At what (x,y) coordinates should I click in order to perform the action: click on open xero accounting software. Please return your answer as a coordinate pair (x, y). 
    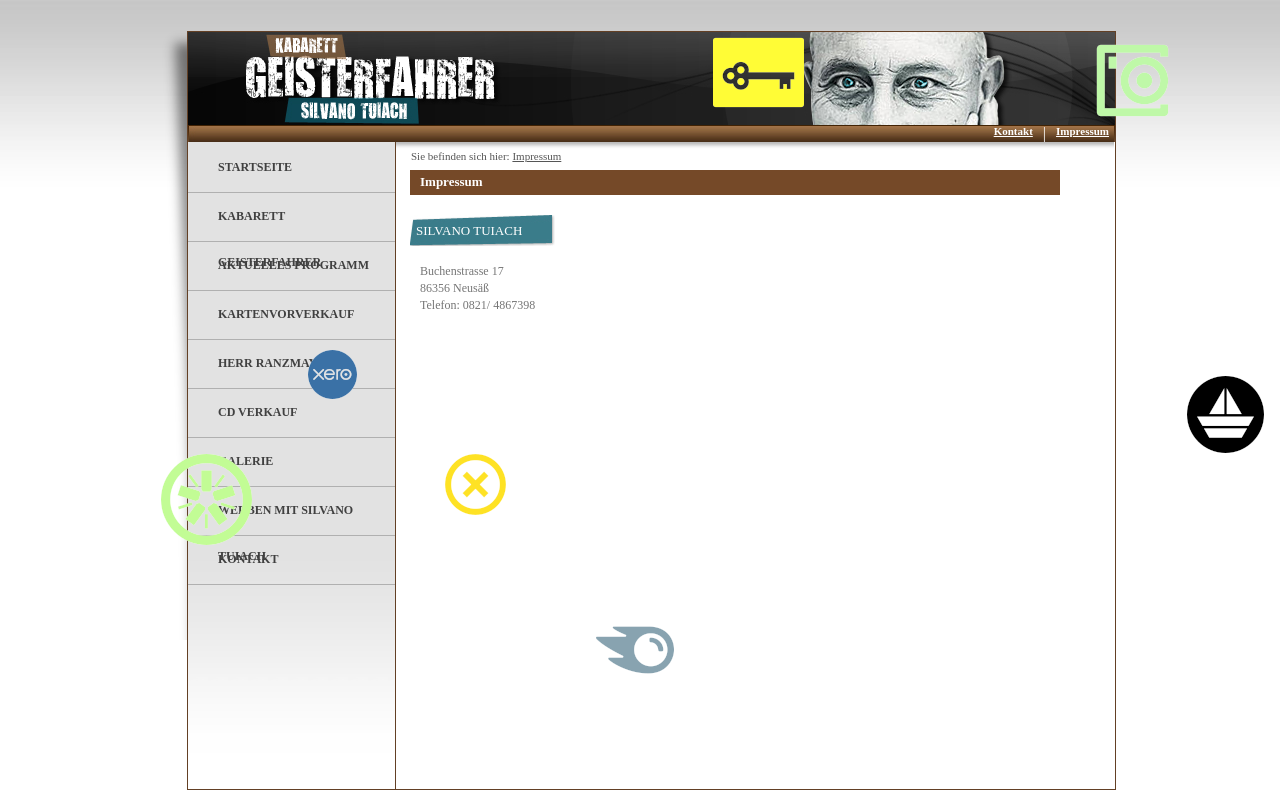
    Looking at the image, I should click on (332, 374).